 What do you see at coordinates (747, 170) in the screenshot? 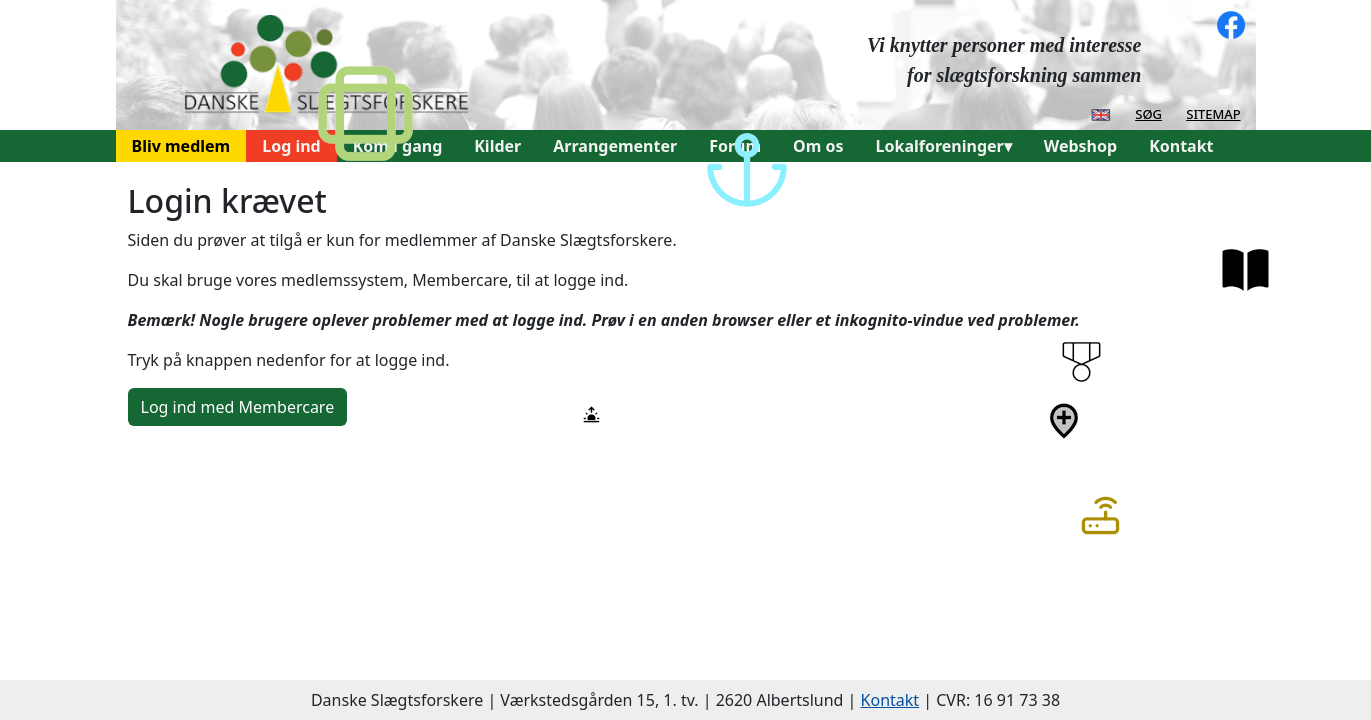
I see `anchor link to a fixed section on a page` at bounding box center [747, 170].